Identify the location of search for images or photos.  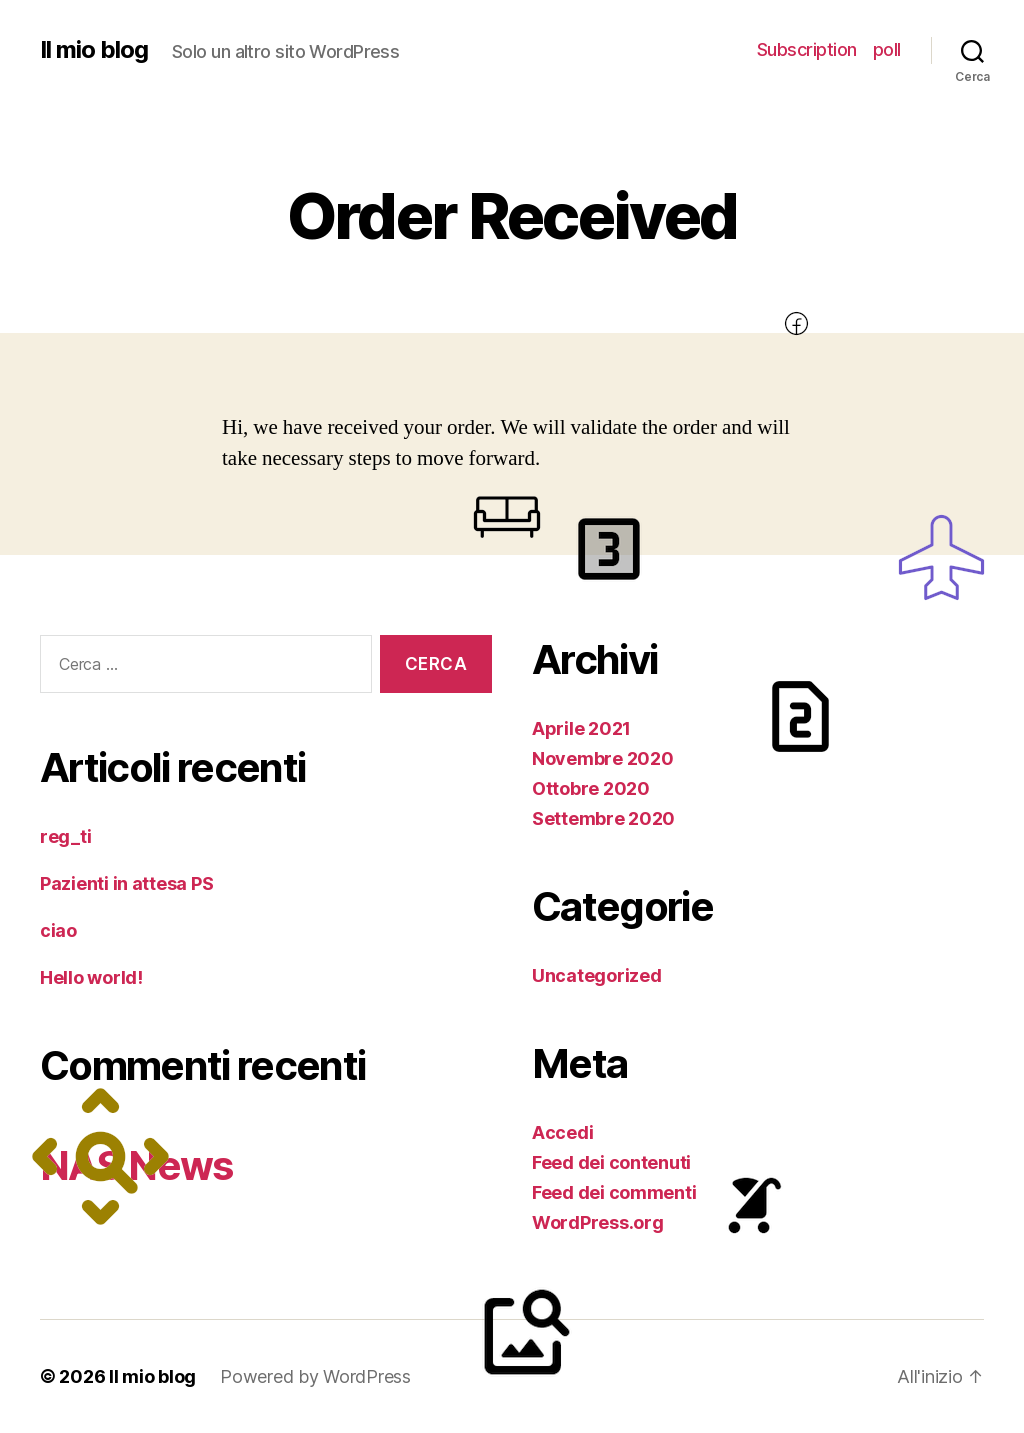
(527, 1332).